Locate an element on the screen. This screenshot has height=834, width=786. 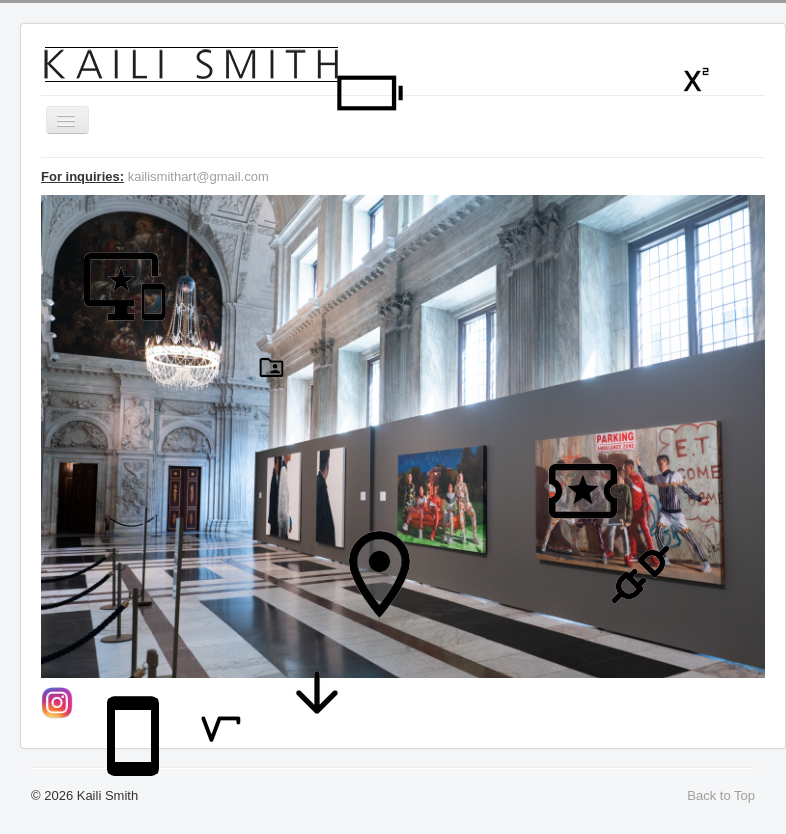
view important or starred devices is located at coordinates (124, 286).